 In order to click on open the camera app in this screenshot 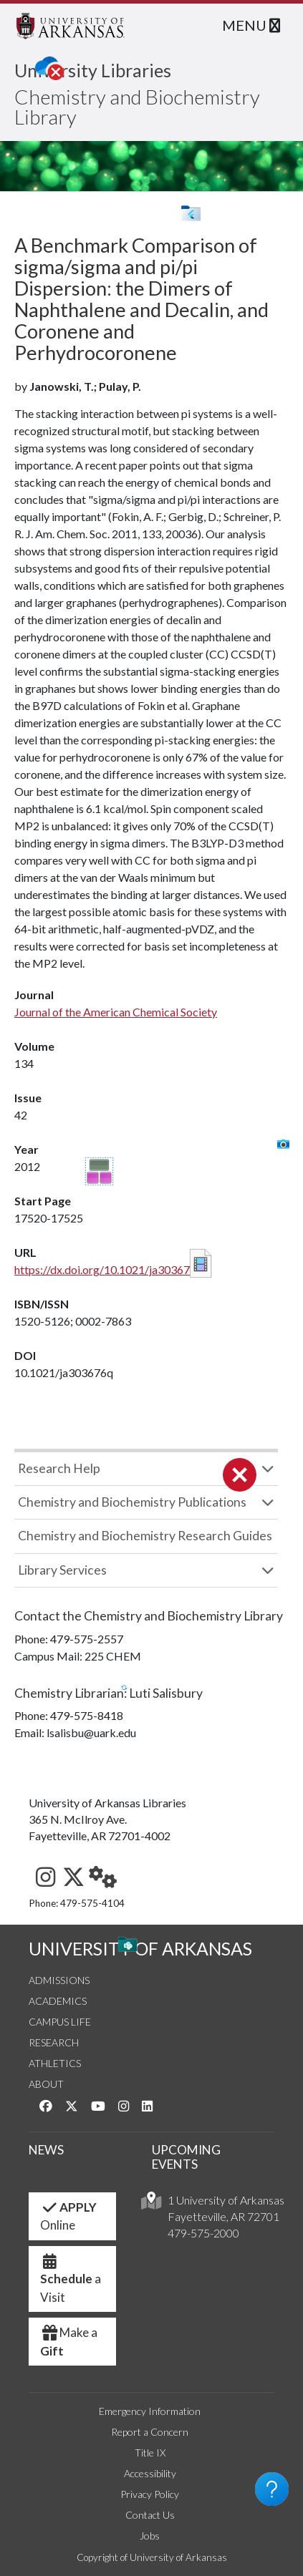, I will do `click(283, 1144)`.